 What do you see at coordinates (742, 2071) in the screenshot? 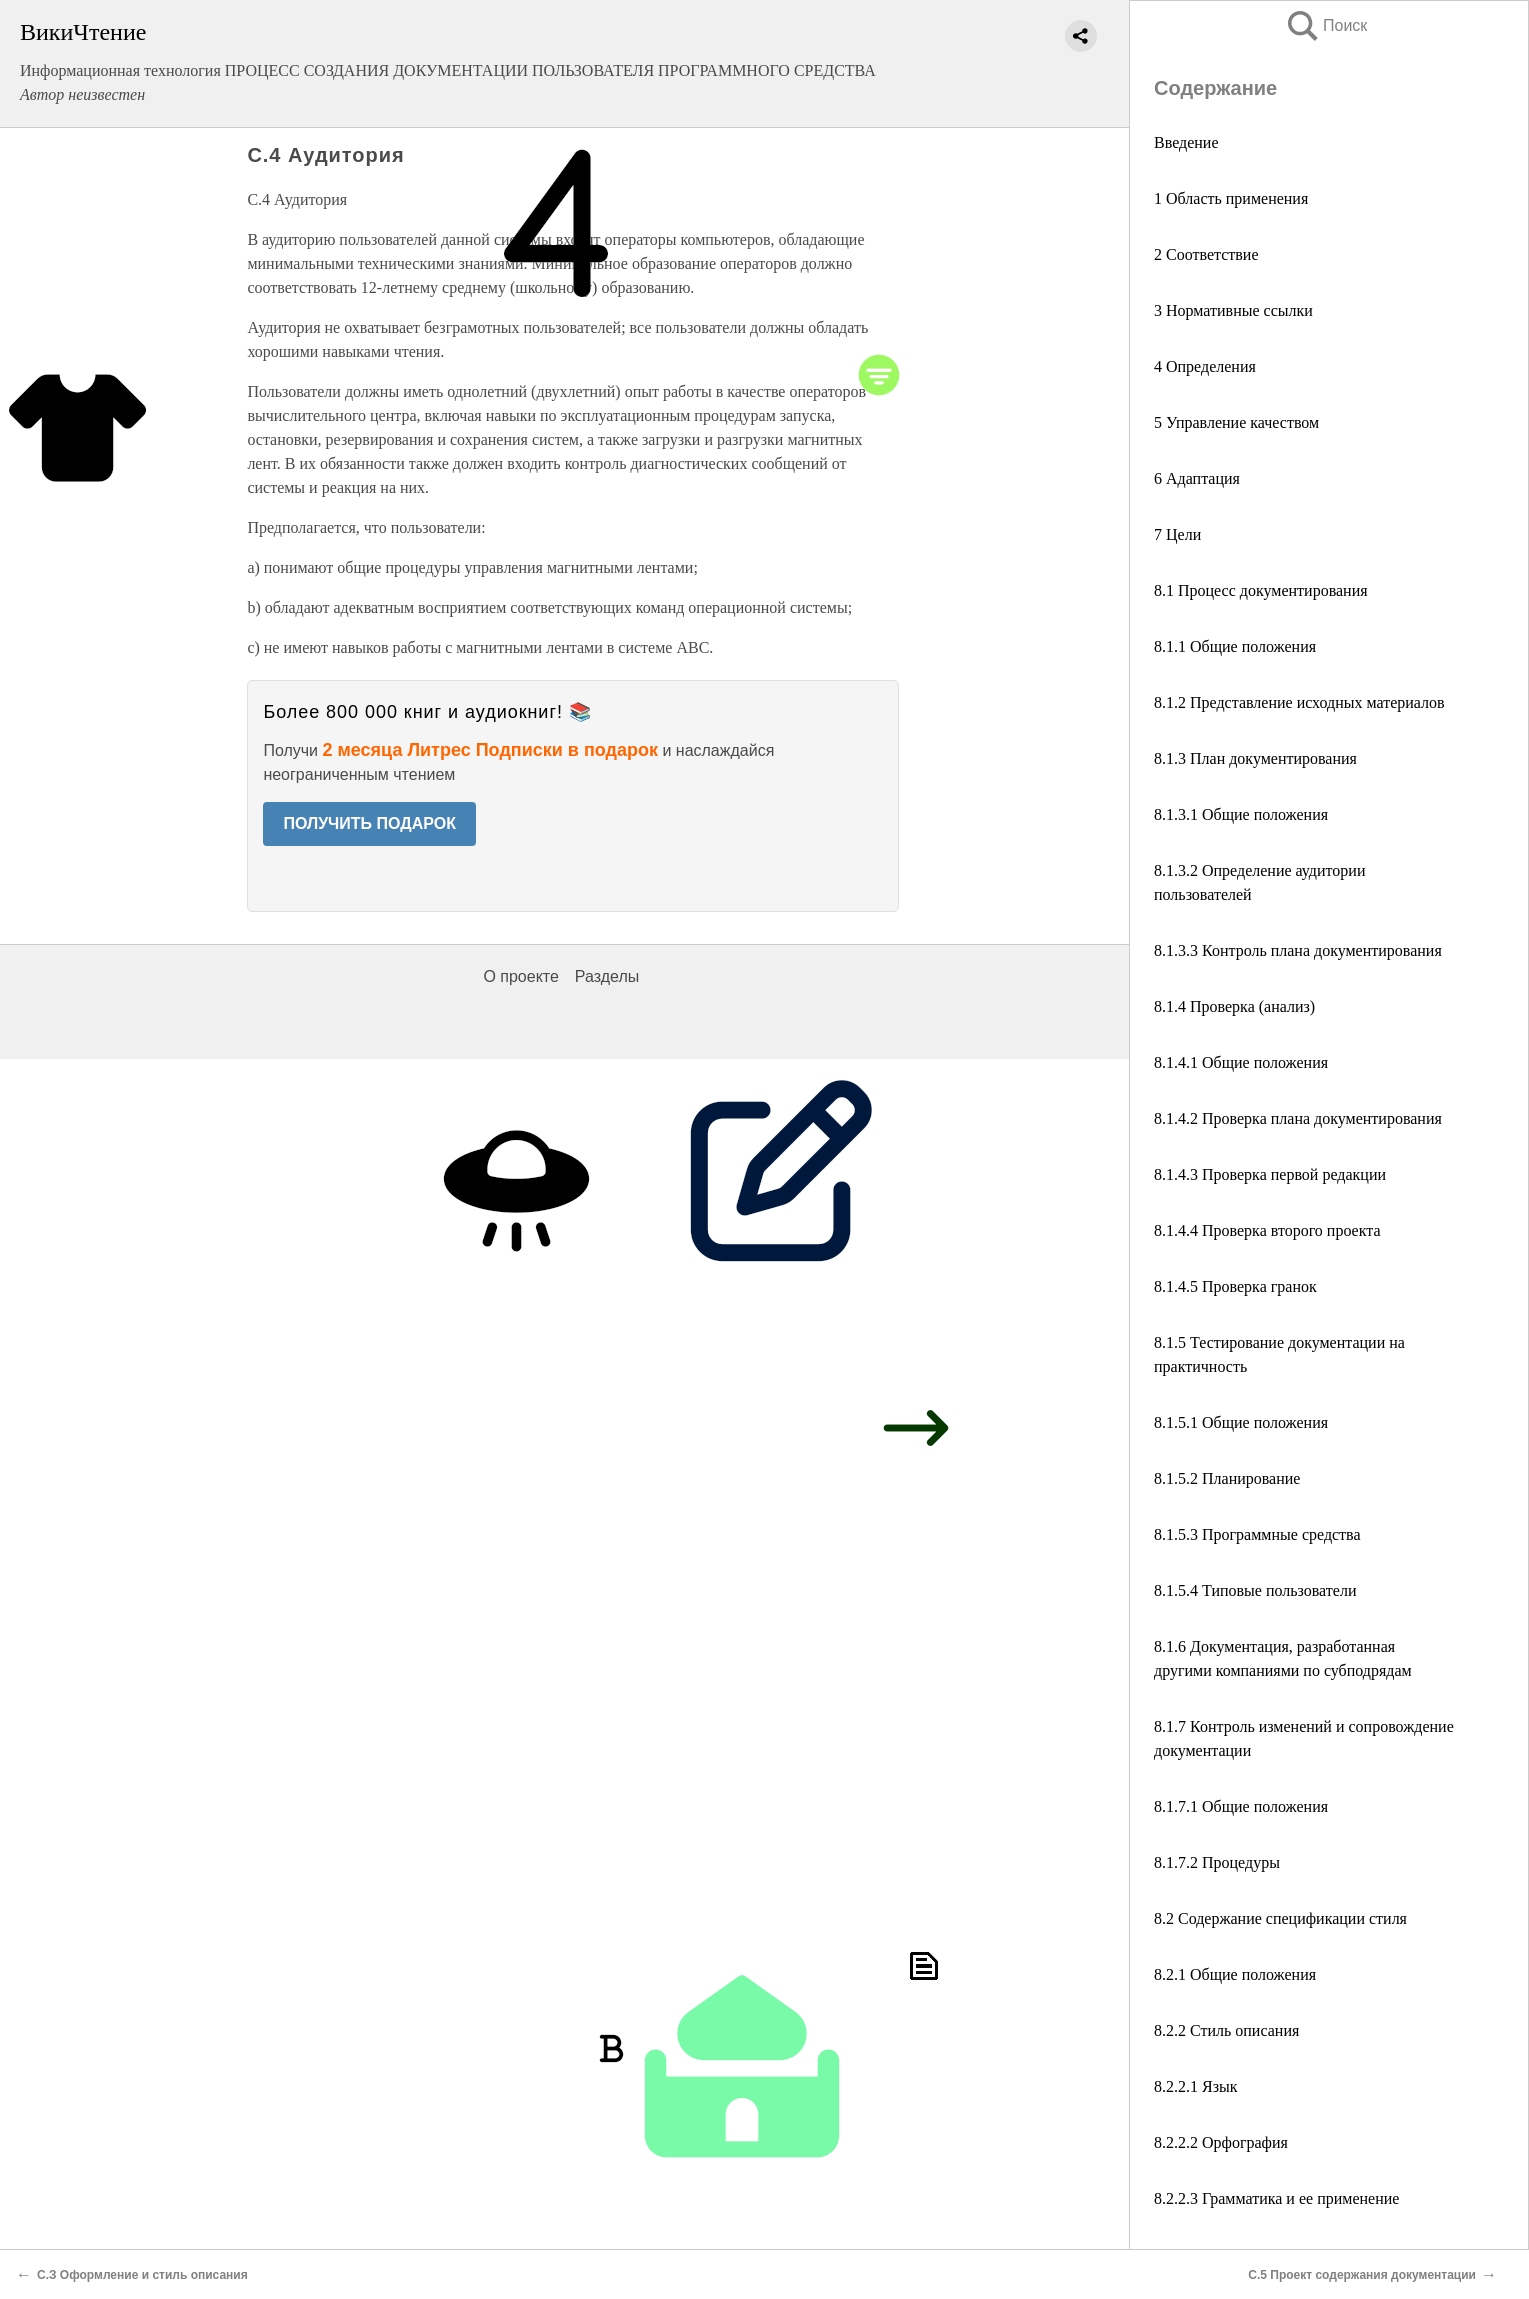
I see `find nearby mosques` at bounding box center [742, 2071].